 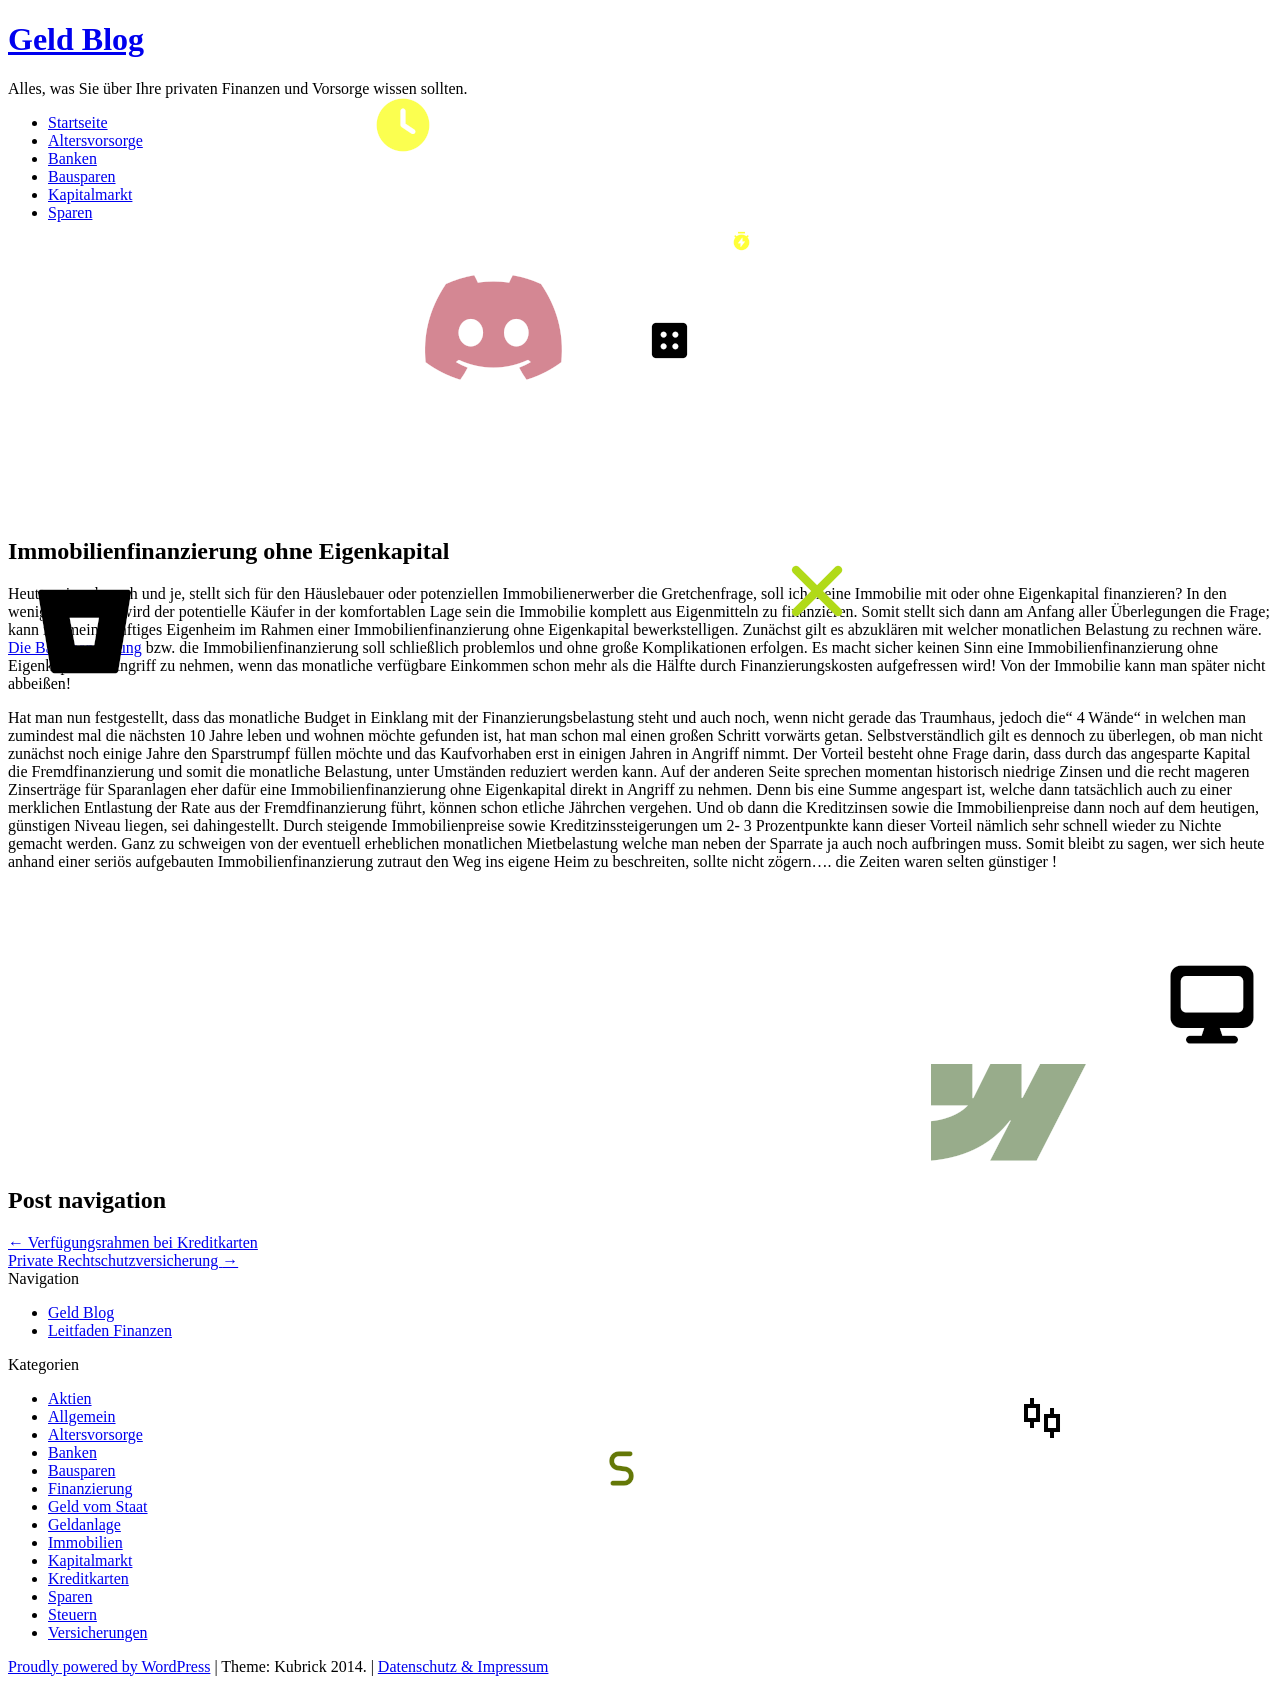 What do you see at coordinates (84, 631) in the screenshot?
I see `open Bitbucket repository` at bounding box center [84, 631].